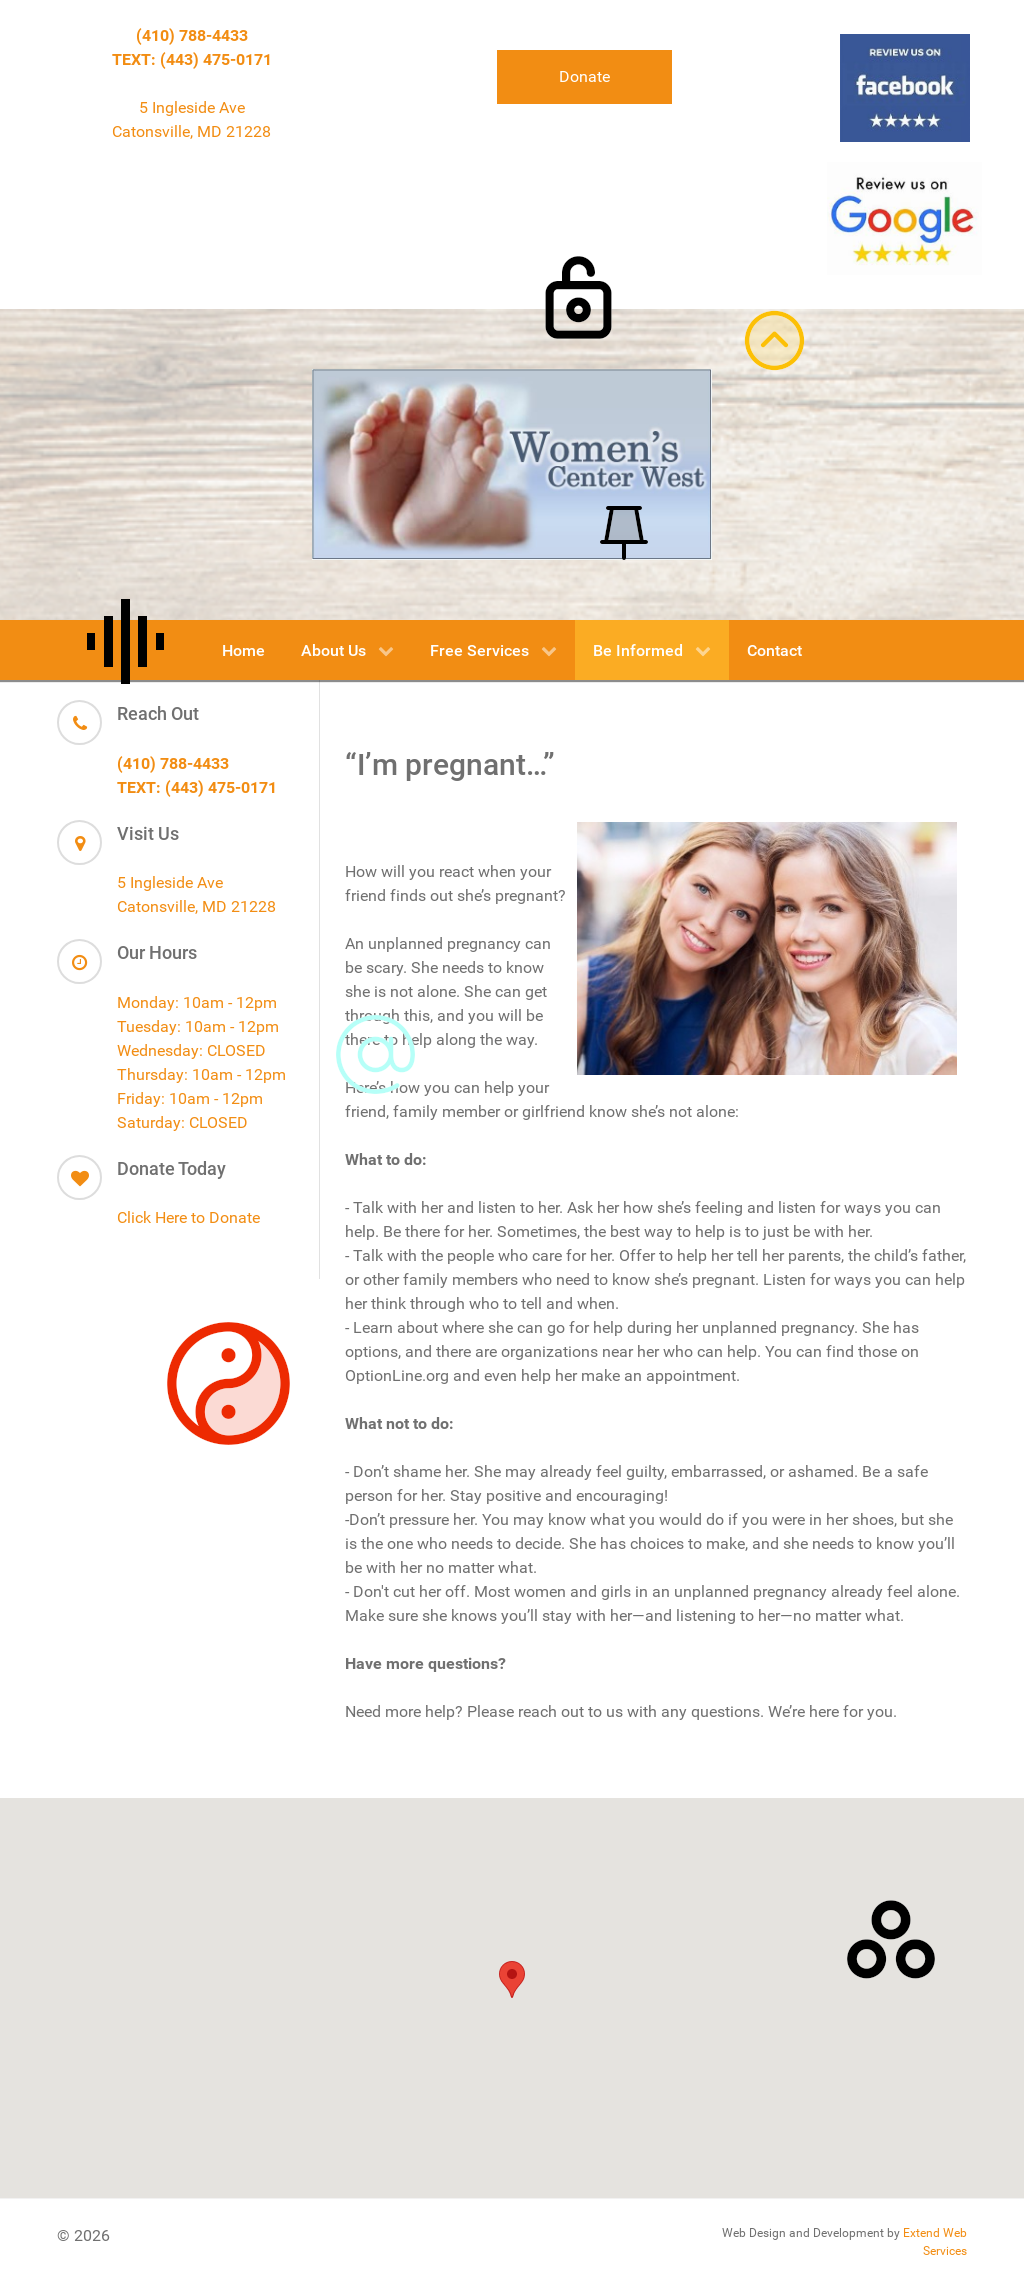 Image resolution: width=1024 pixels, height=2285 pixels. Describe the element at coordinates (624, 530) in the screenshot. I see `pin an item to keep it visible` at that location.